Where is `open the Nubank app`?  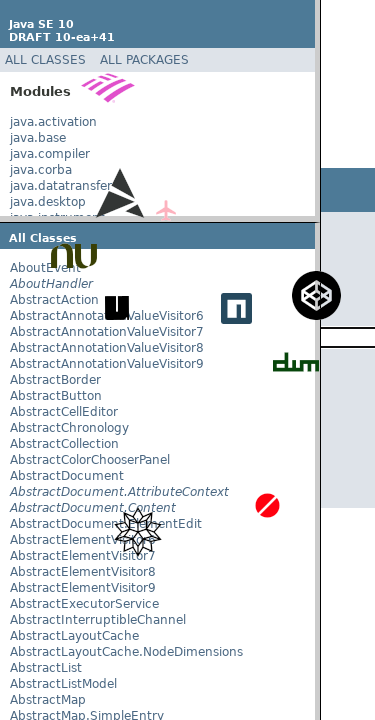
open the Nubank app is located at coordinates (74, 256).